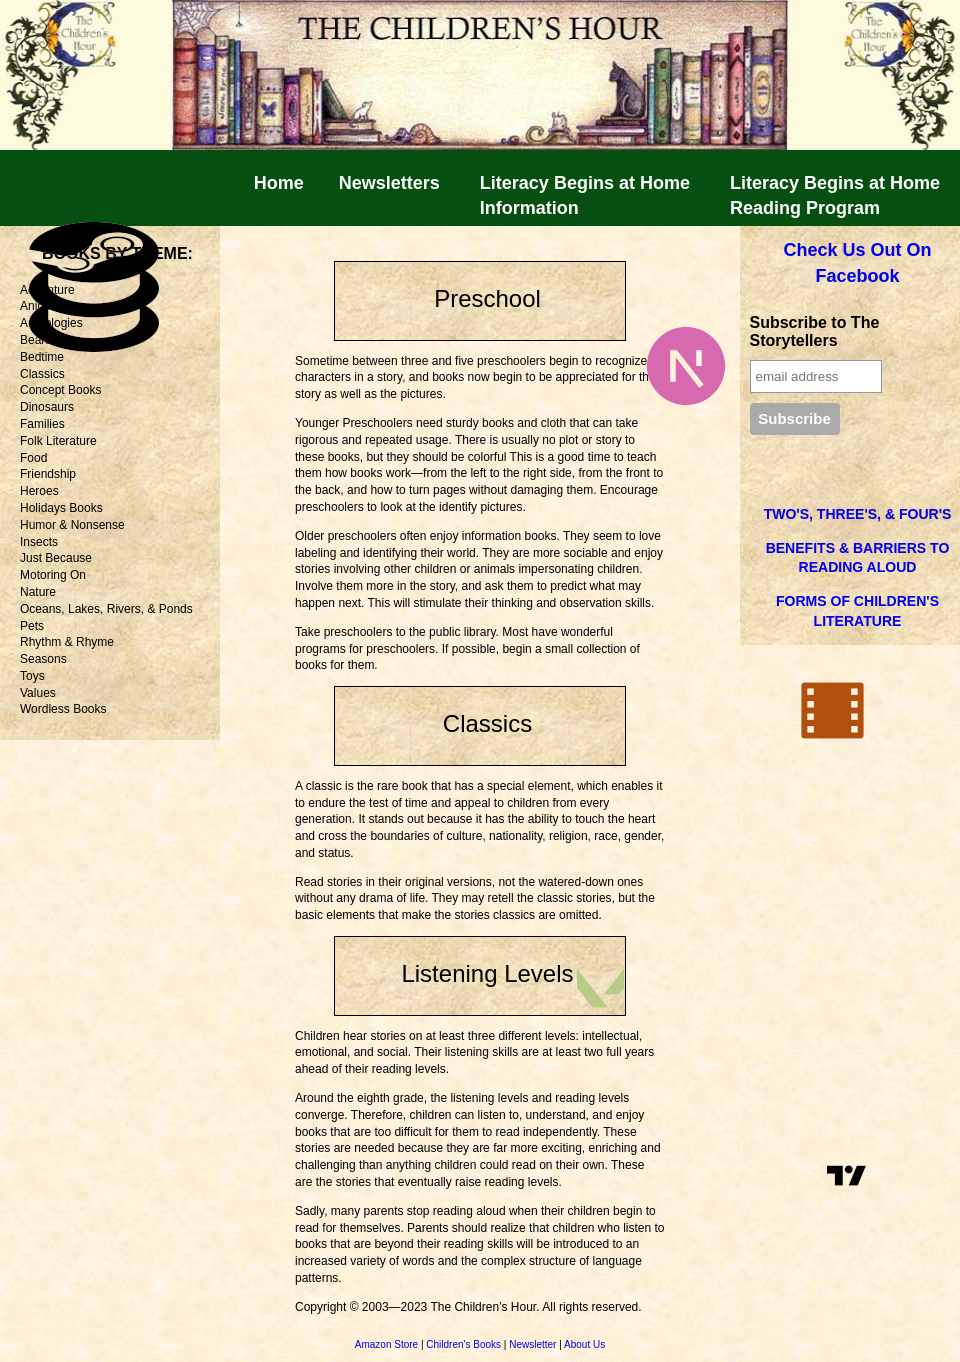  What do you see at coordinates (686, 366) in the screenshot?
I see `Next.js framework logo` at bounding box center [686, 366].